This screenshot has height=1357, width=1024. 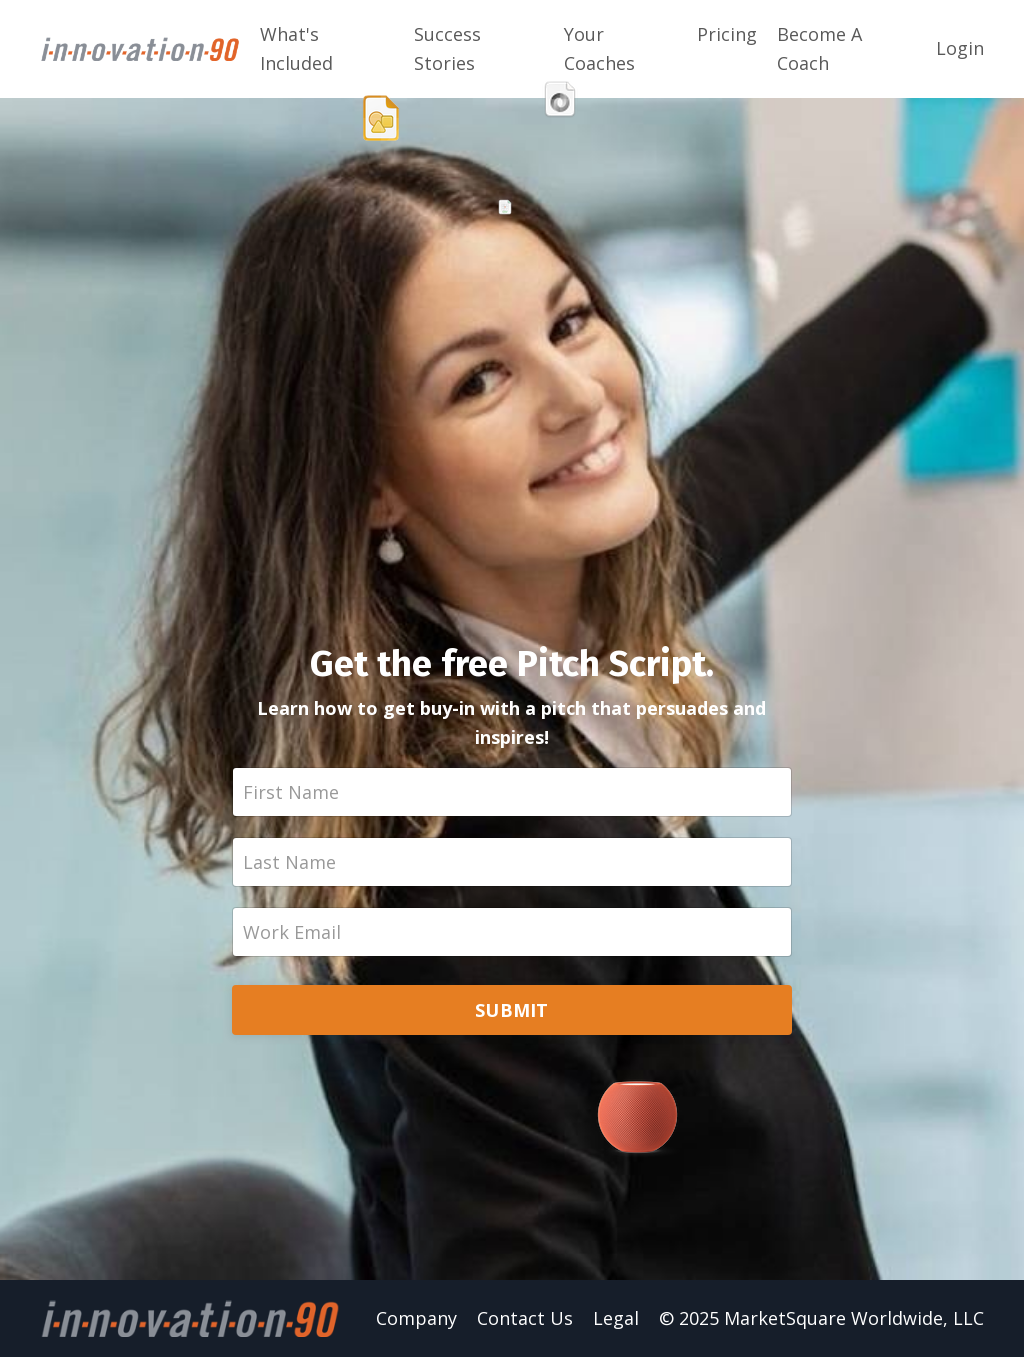 What do you see at coordinates (505, 207) in the screenshot?
I see `open a CSV spreadsheet file` at bounding box center [505, 207].